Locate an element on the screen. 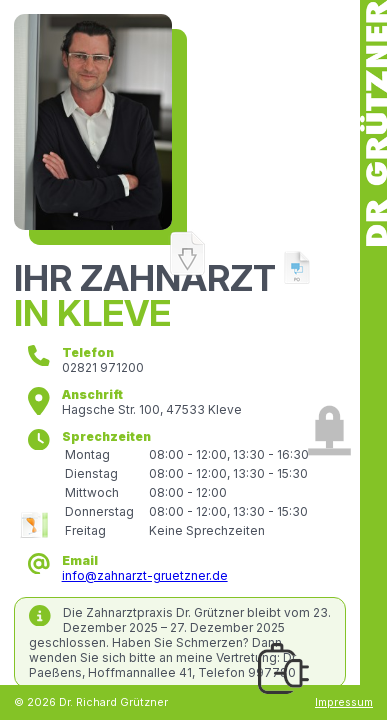  indicates active VPN connection is located at coordinates (329, 430).